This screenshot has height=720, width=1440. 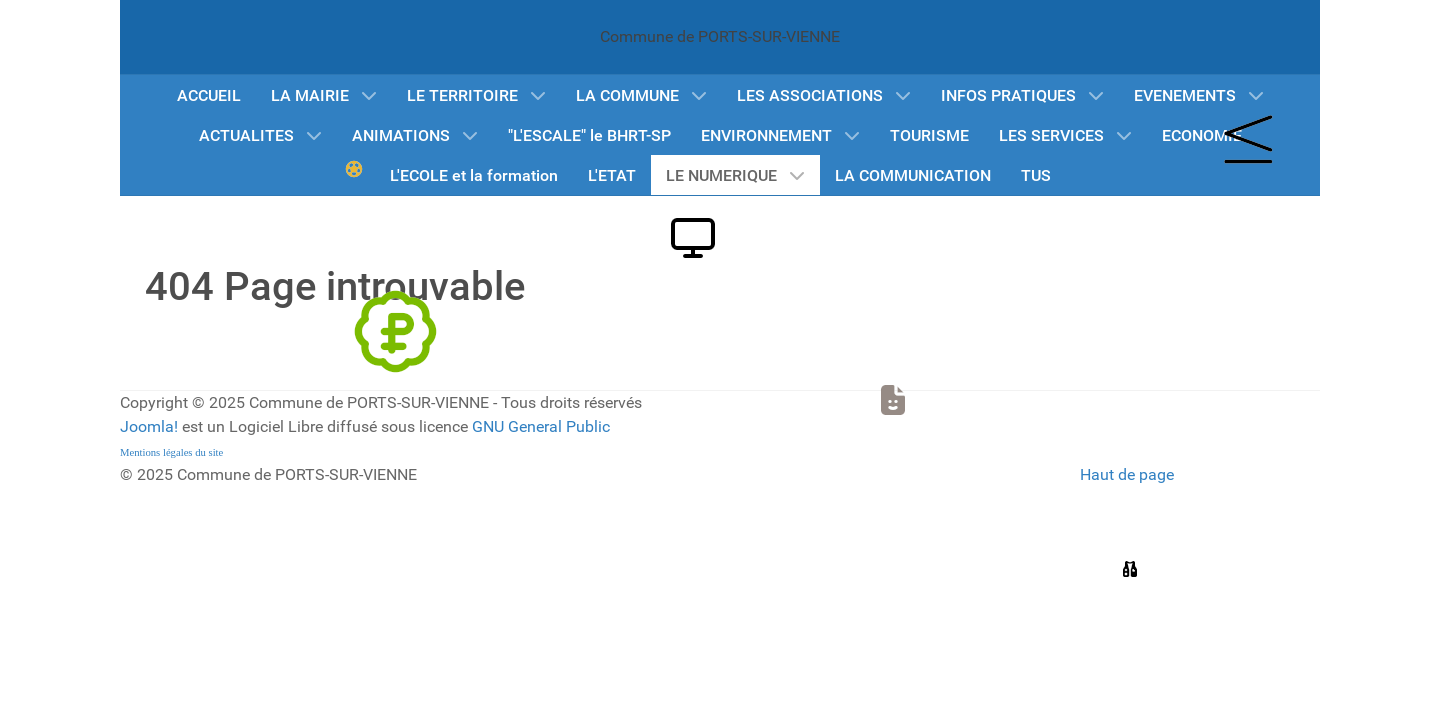 What do you see at coordinates (354, 169) in the screenshot?
I see `access football or soccer content` at bounding box center [354, 169].